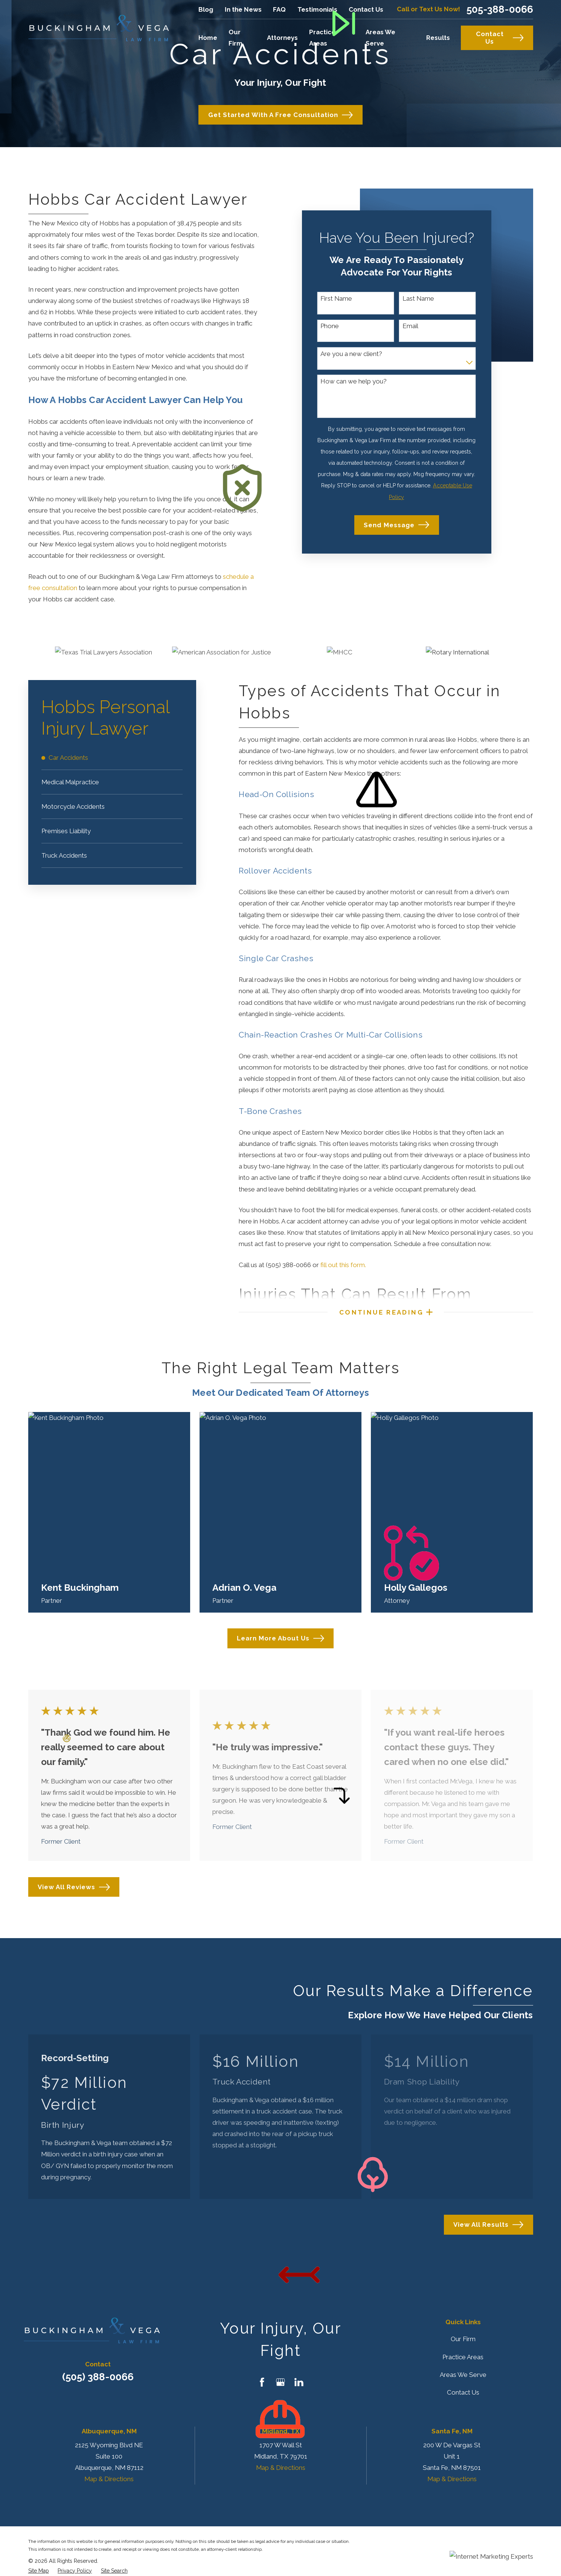 This screenshot has width=561, height=2576. I want to click on scan for nearby devices or signals, so click(67, 1738).